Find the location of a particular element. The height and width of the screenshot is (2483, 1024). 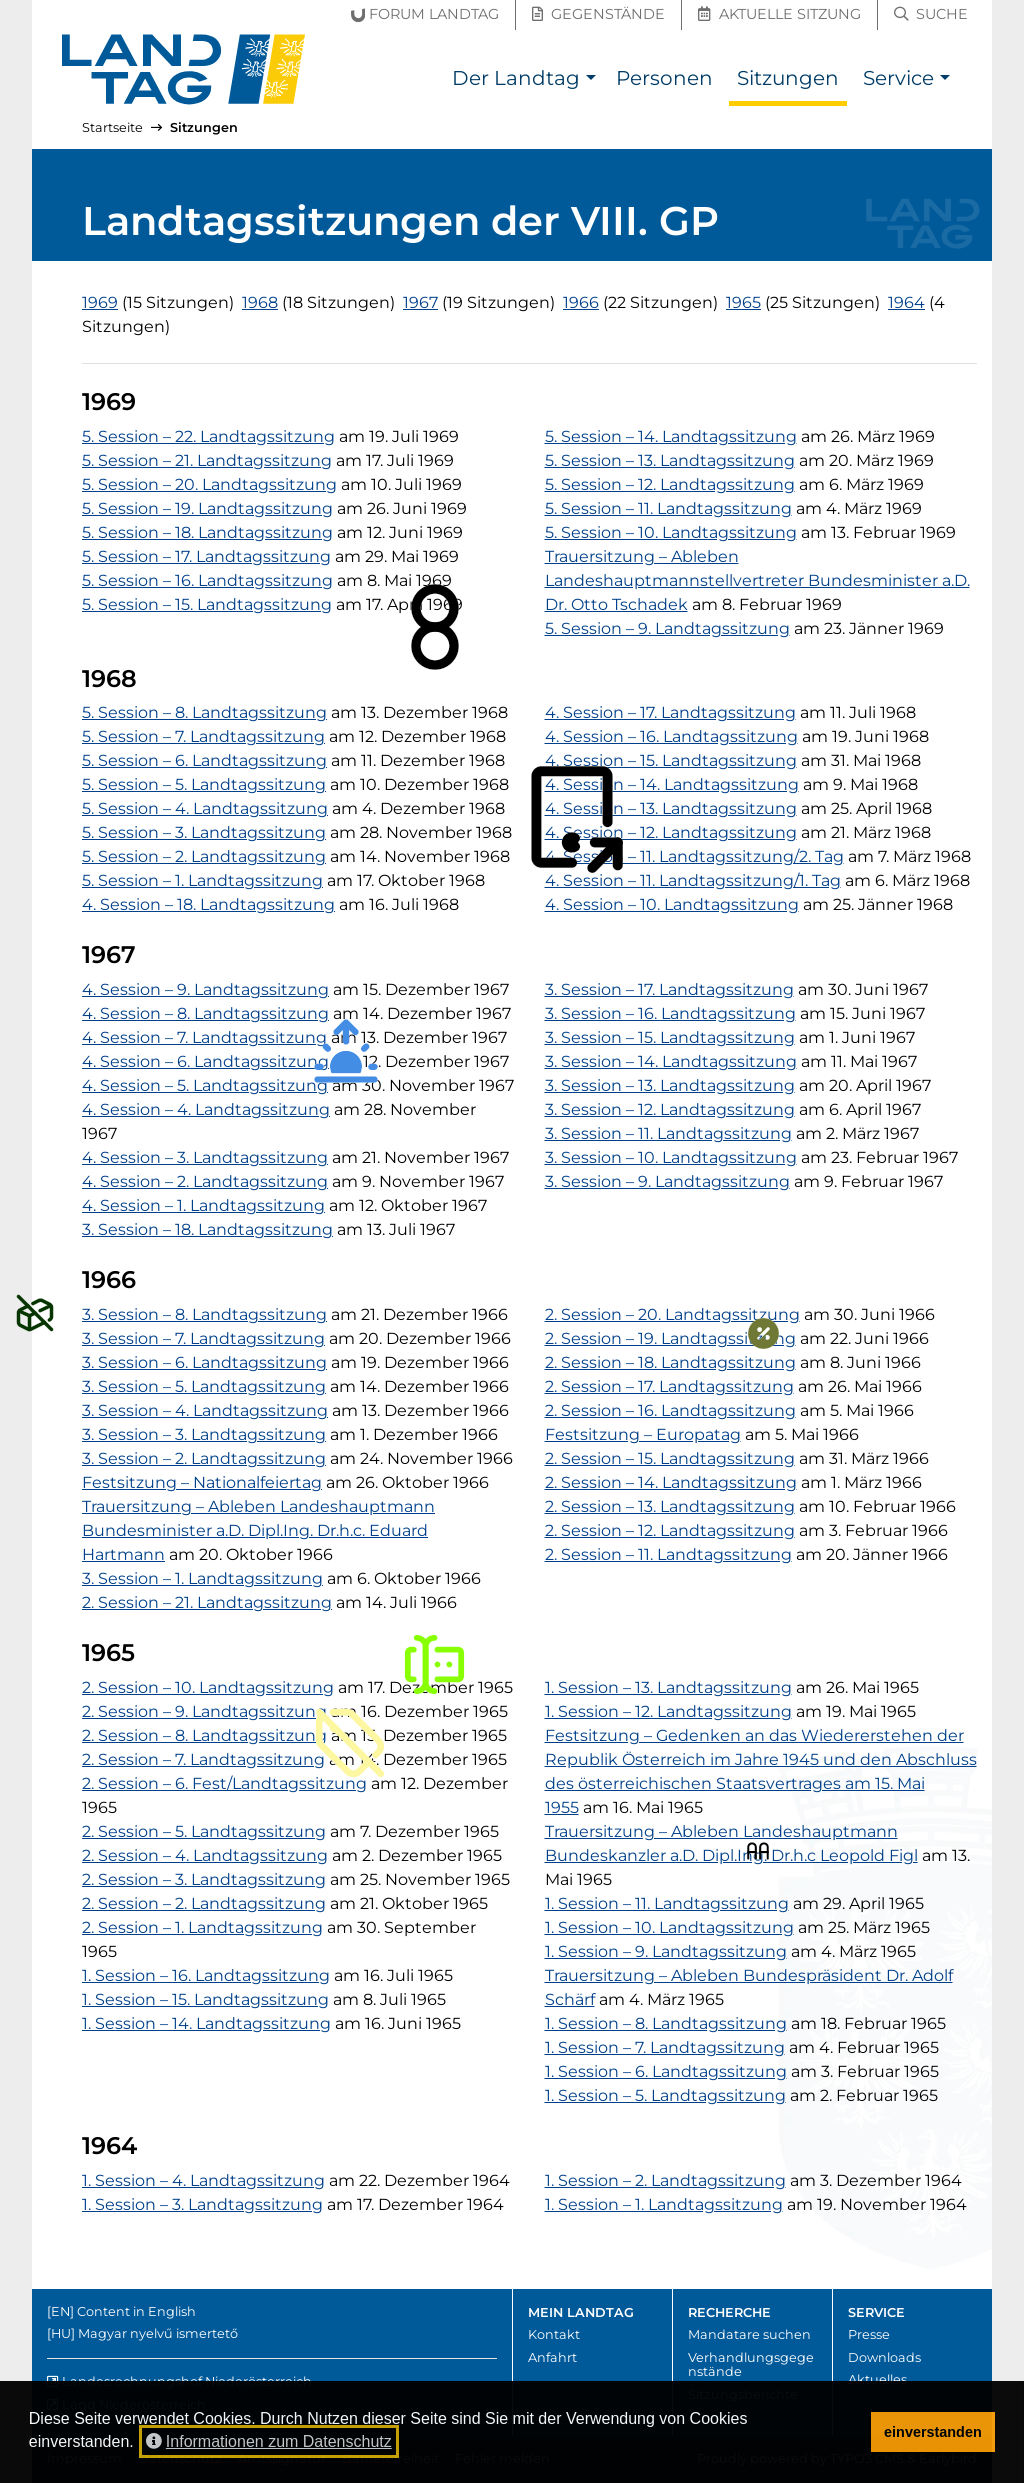

set alarm for sunrise or morning wake-up is located at coordinates (346, 1051).